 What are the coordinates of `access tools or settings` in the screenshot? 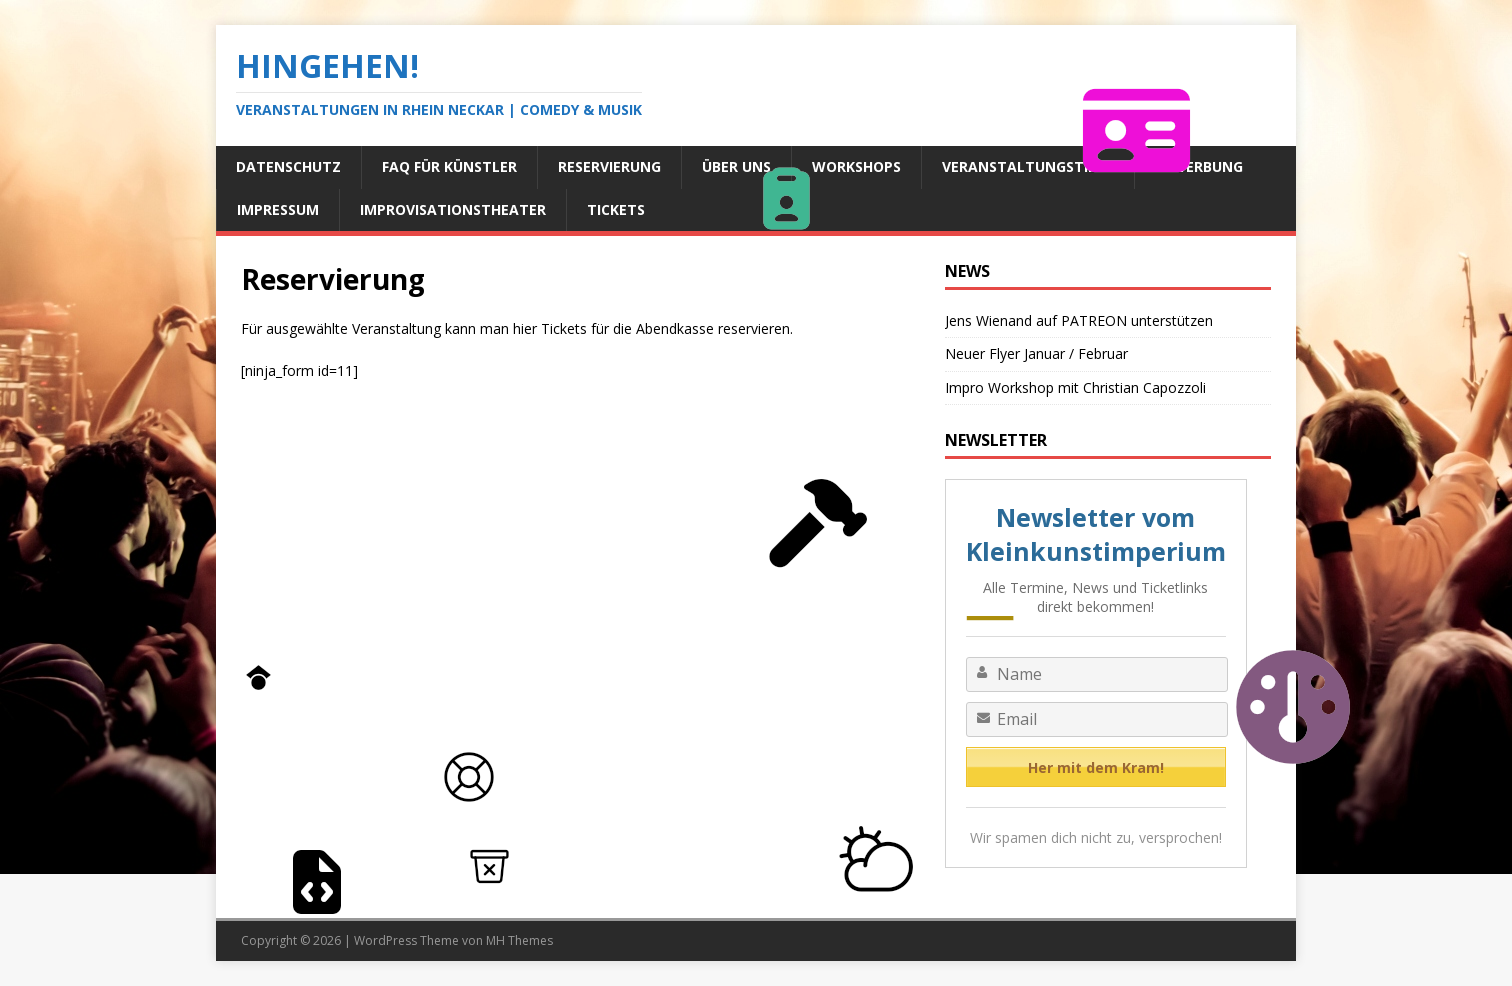 It's located at (817, 524).